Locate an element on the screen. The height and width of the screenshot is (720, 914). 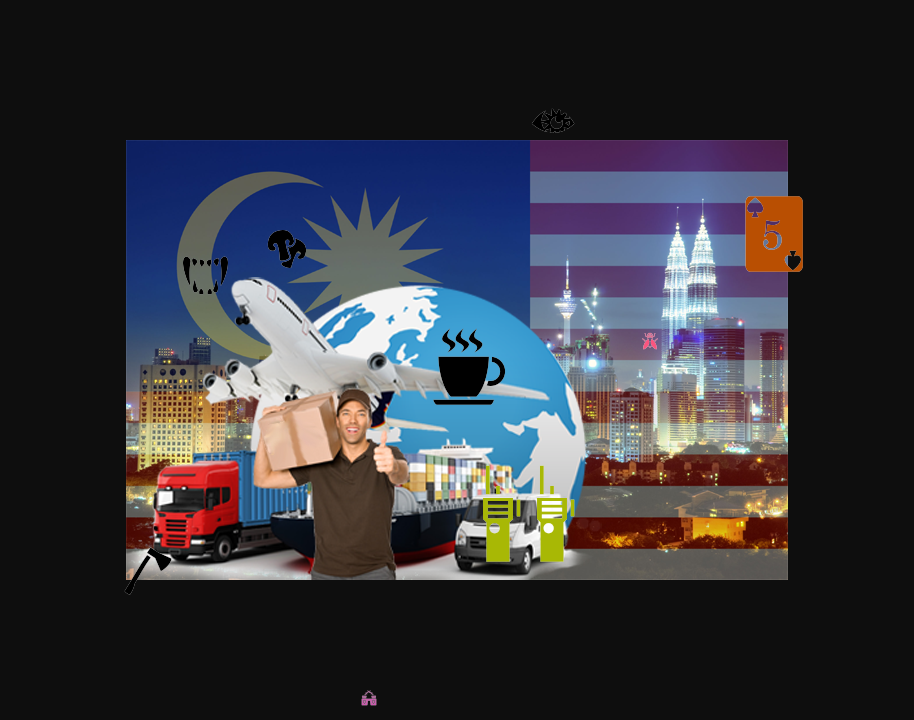
indicates a special ability or enhanced vision power-up is located at coordinates (553, 123).